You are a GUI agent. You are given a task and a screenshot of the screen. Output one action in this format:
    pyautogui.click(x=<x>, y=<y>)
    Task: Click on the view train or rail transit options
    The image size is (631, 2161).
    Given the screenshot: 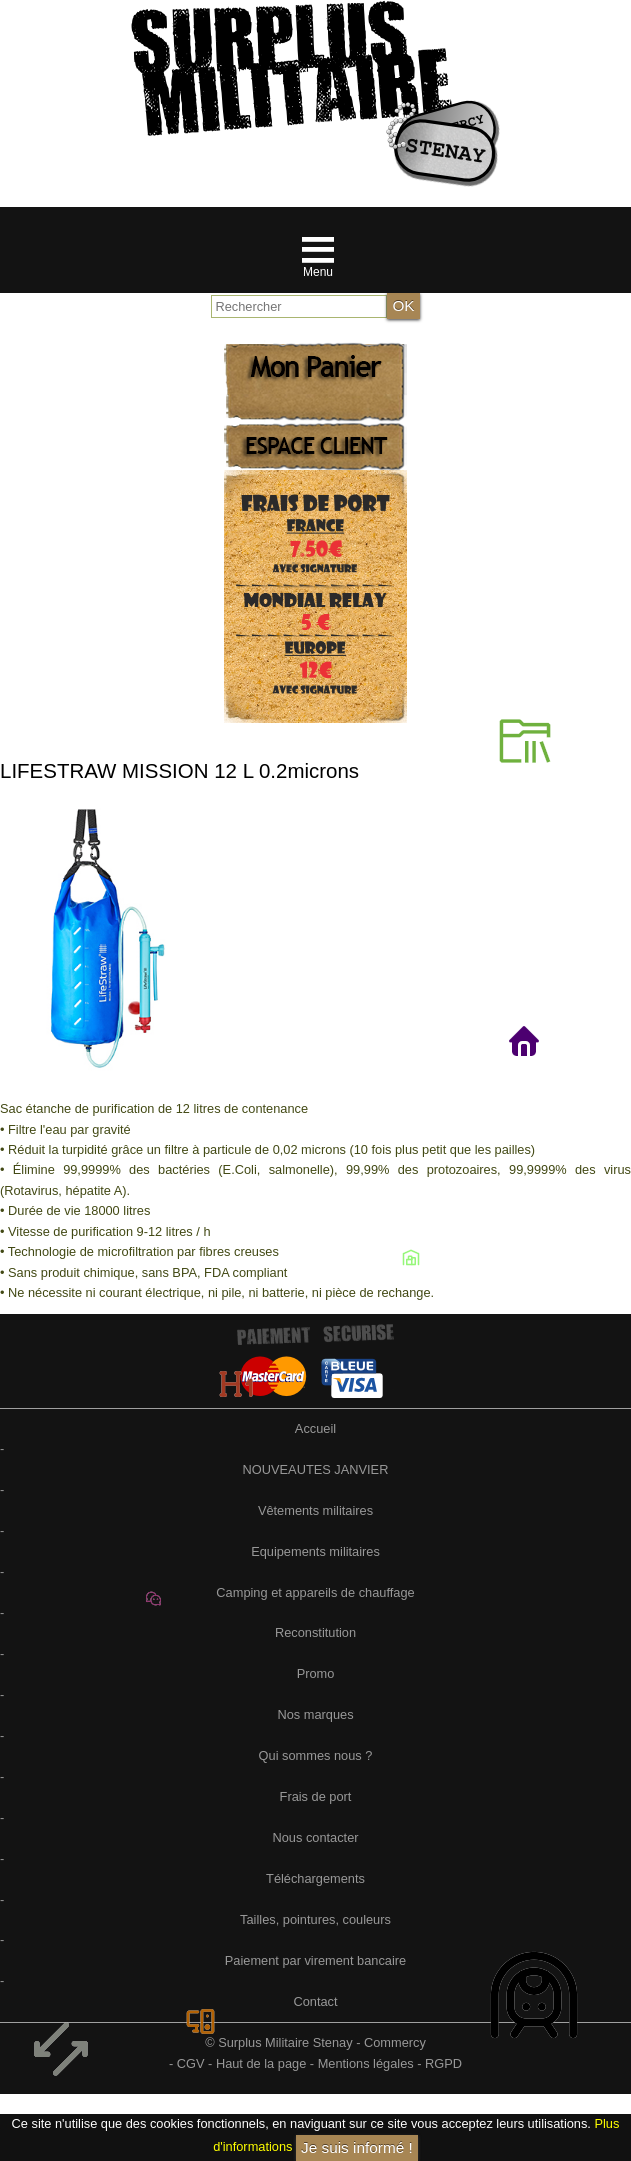 What is the action you would take?
    pyautogui.click(x=534, y=1995)
    